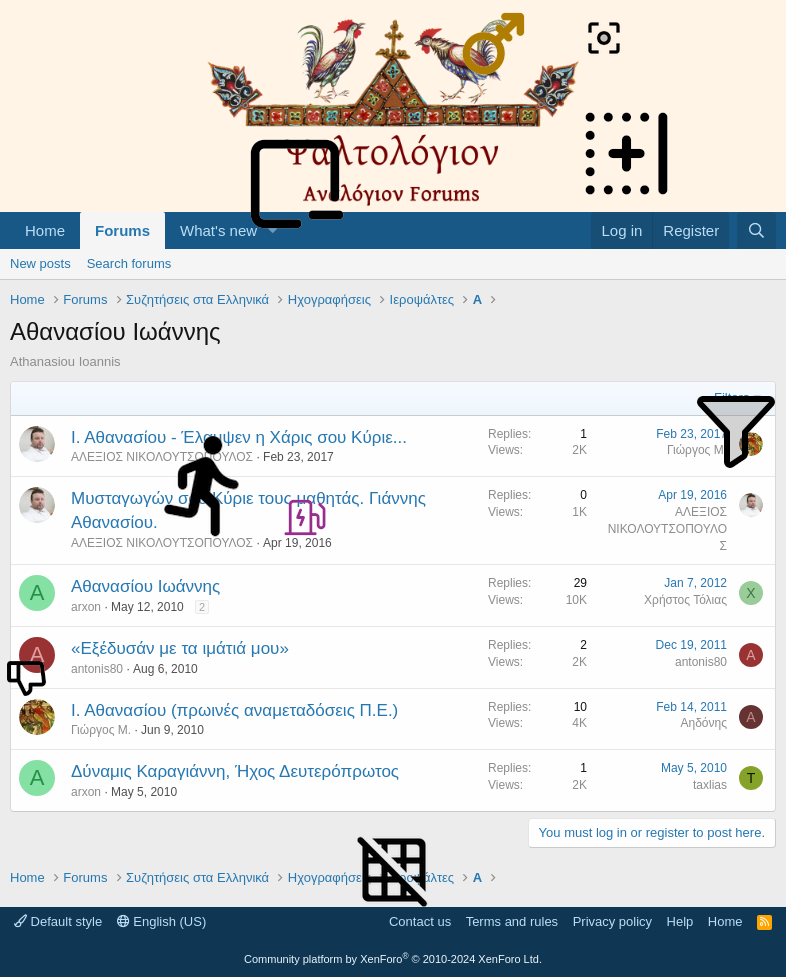  What do you see at coordinates (604, 38) in the screenshot?
I see `center focus on camera viewfinder` at bounding box center [604, 38].